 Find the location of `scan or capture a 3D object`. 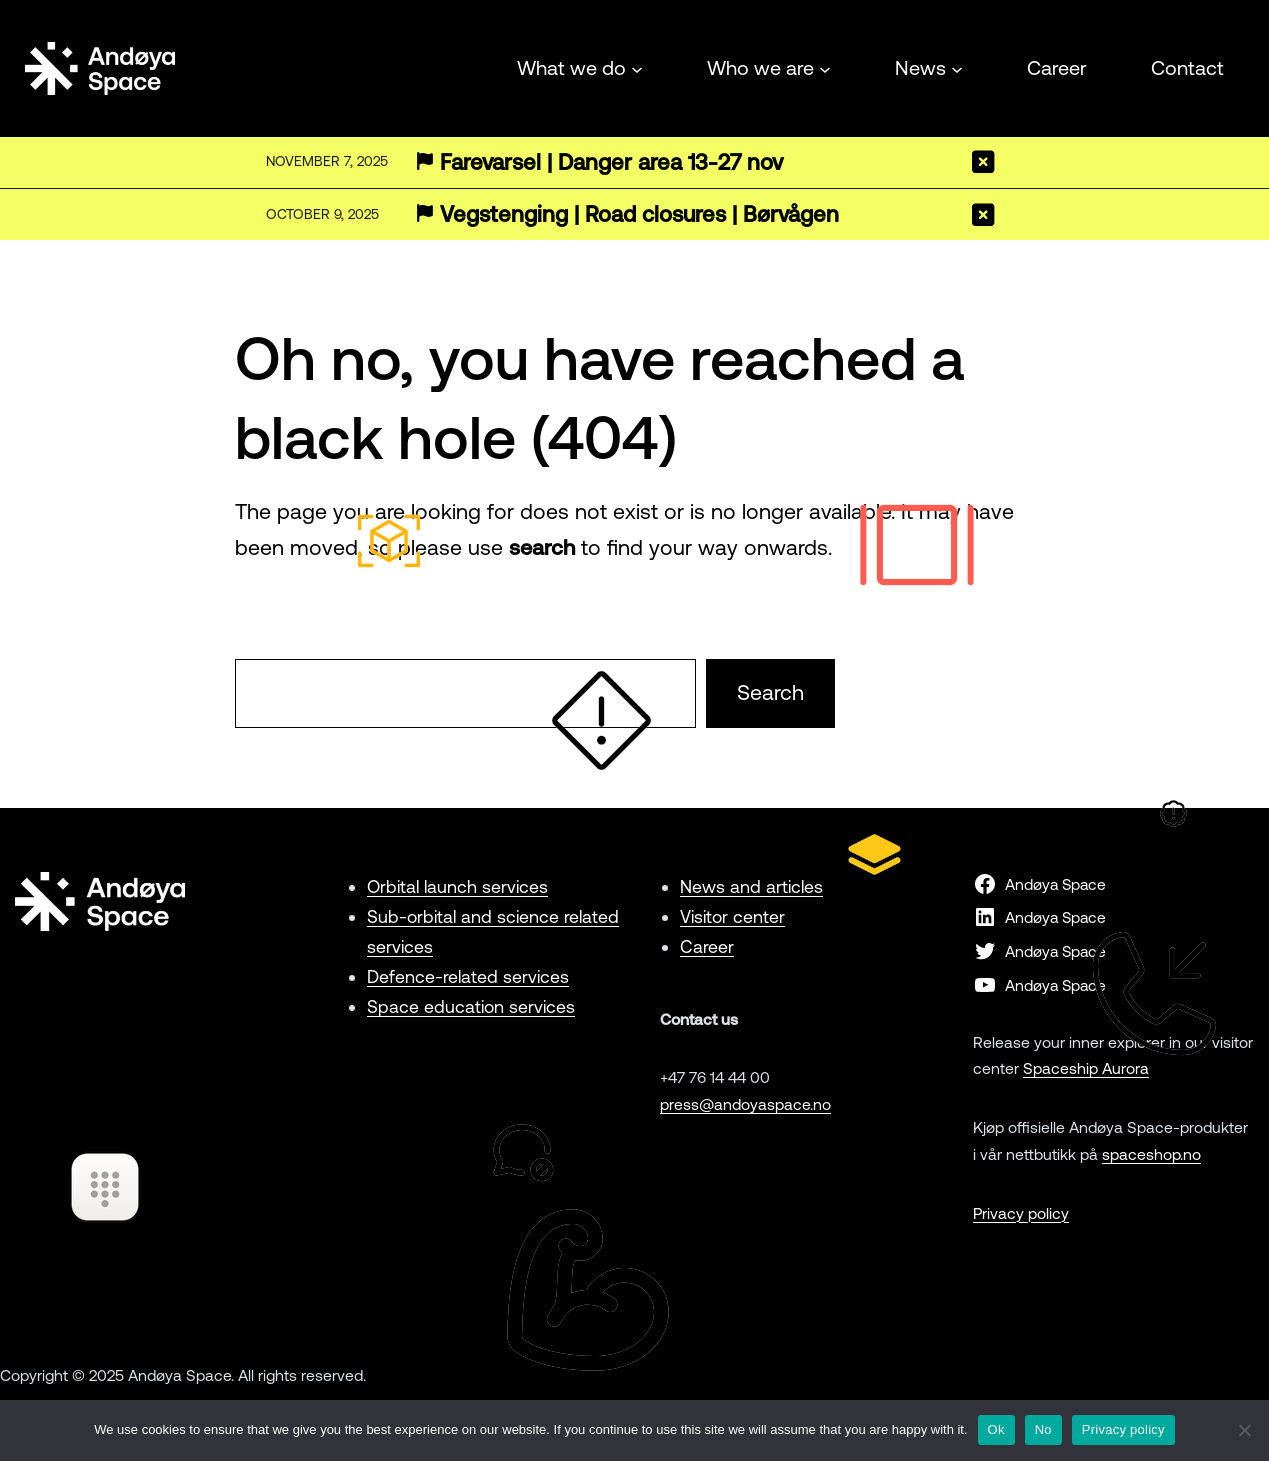

scan or capture a 3D object is located at coordinates (389, 541).